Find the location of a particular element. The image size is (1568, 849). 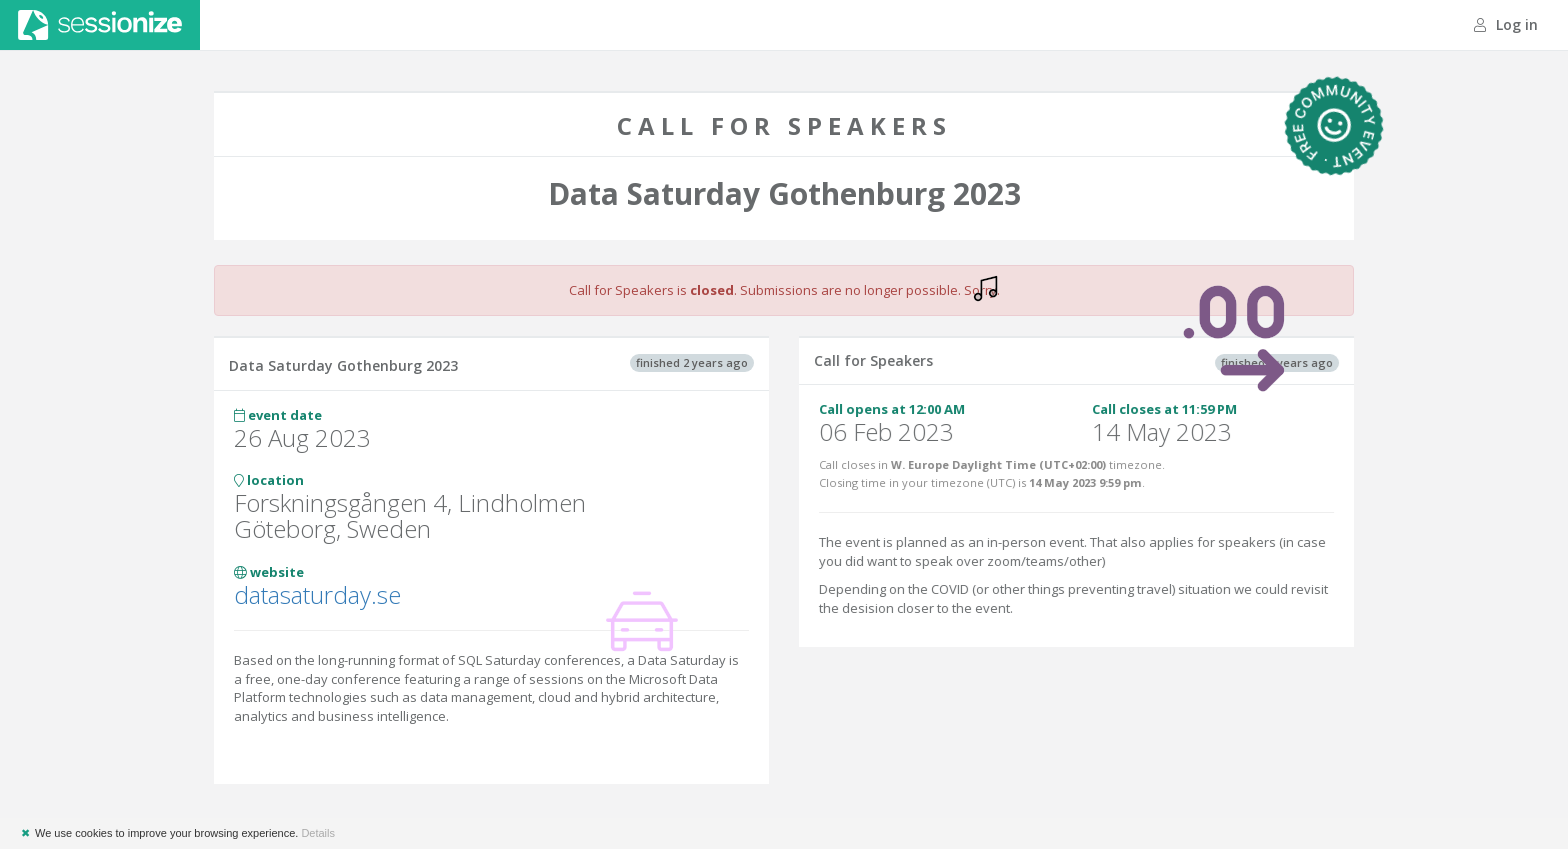

access music library or audio files is located at coordinates (987, 289).